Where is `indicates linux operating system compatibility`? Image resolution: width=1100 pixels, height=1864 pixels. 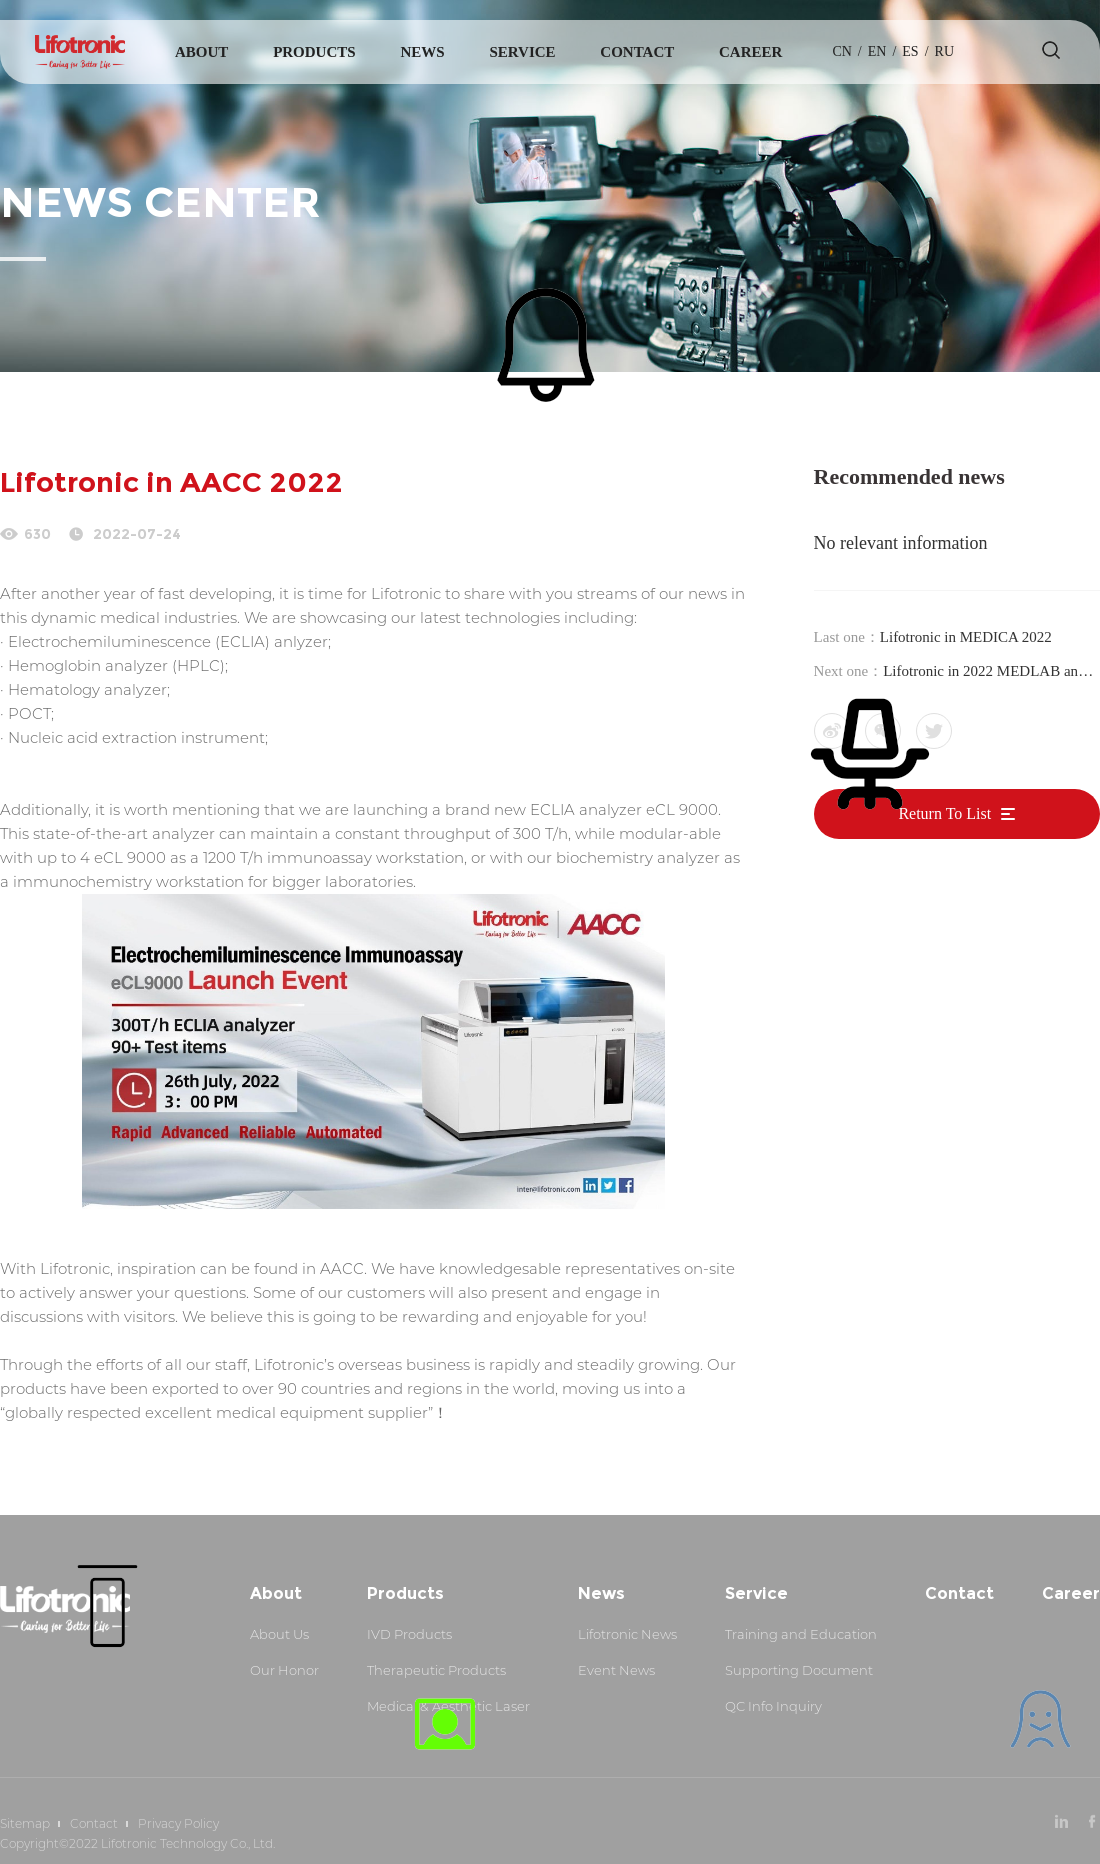
indicates linux operating system compatibility is located at coordinates (1040, 1722).